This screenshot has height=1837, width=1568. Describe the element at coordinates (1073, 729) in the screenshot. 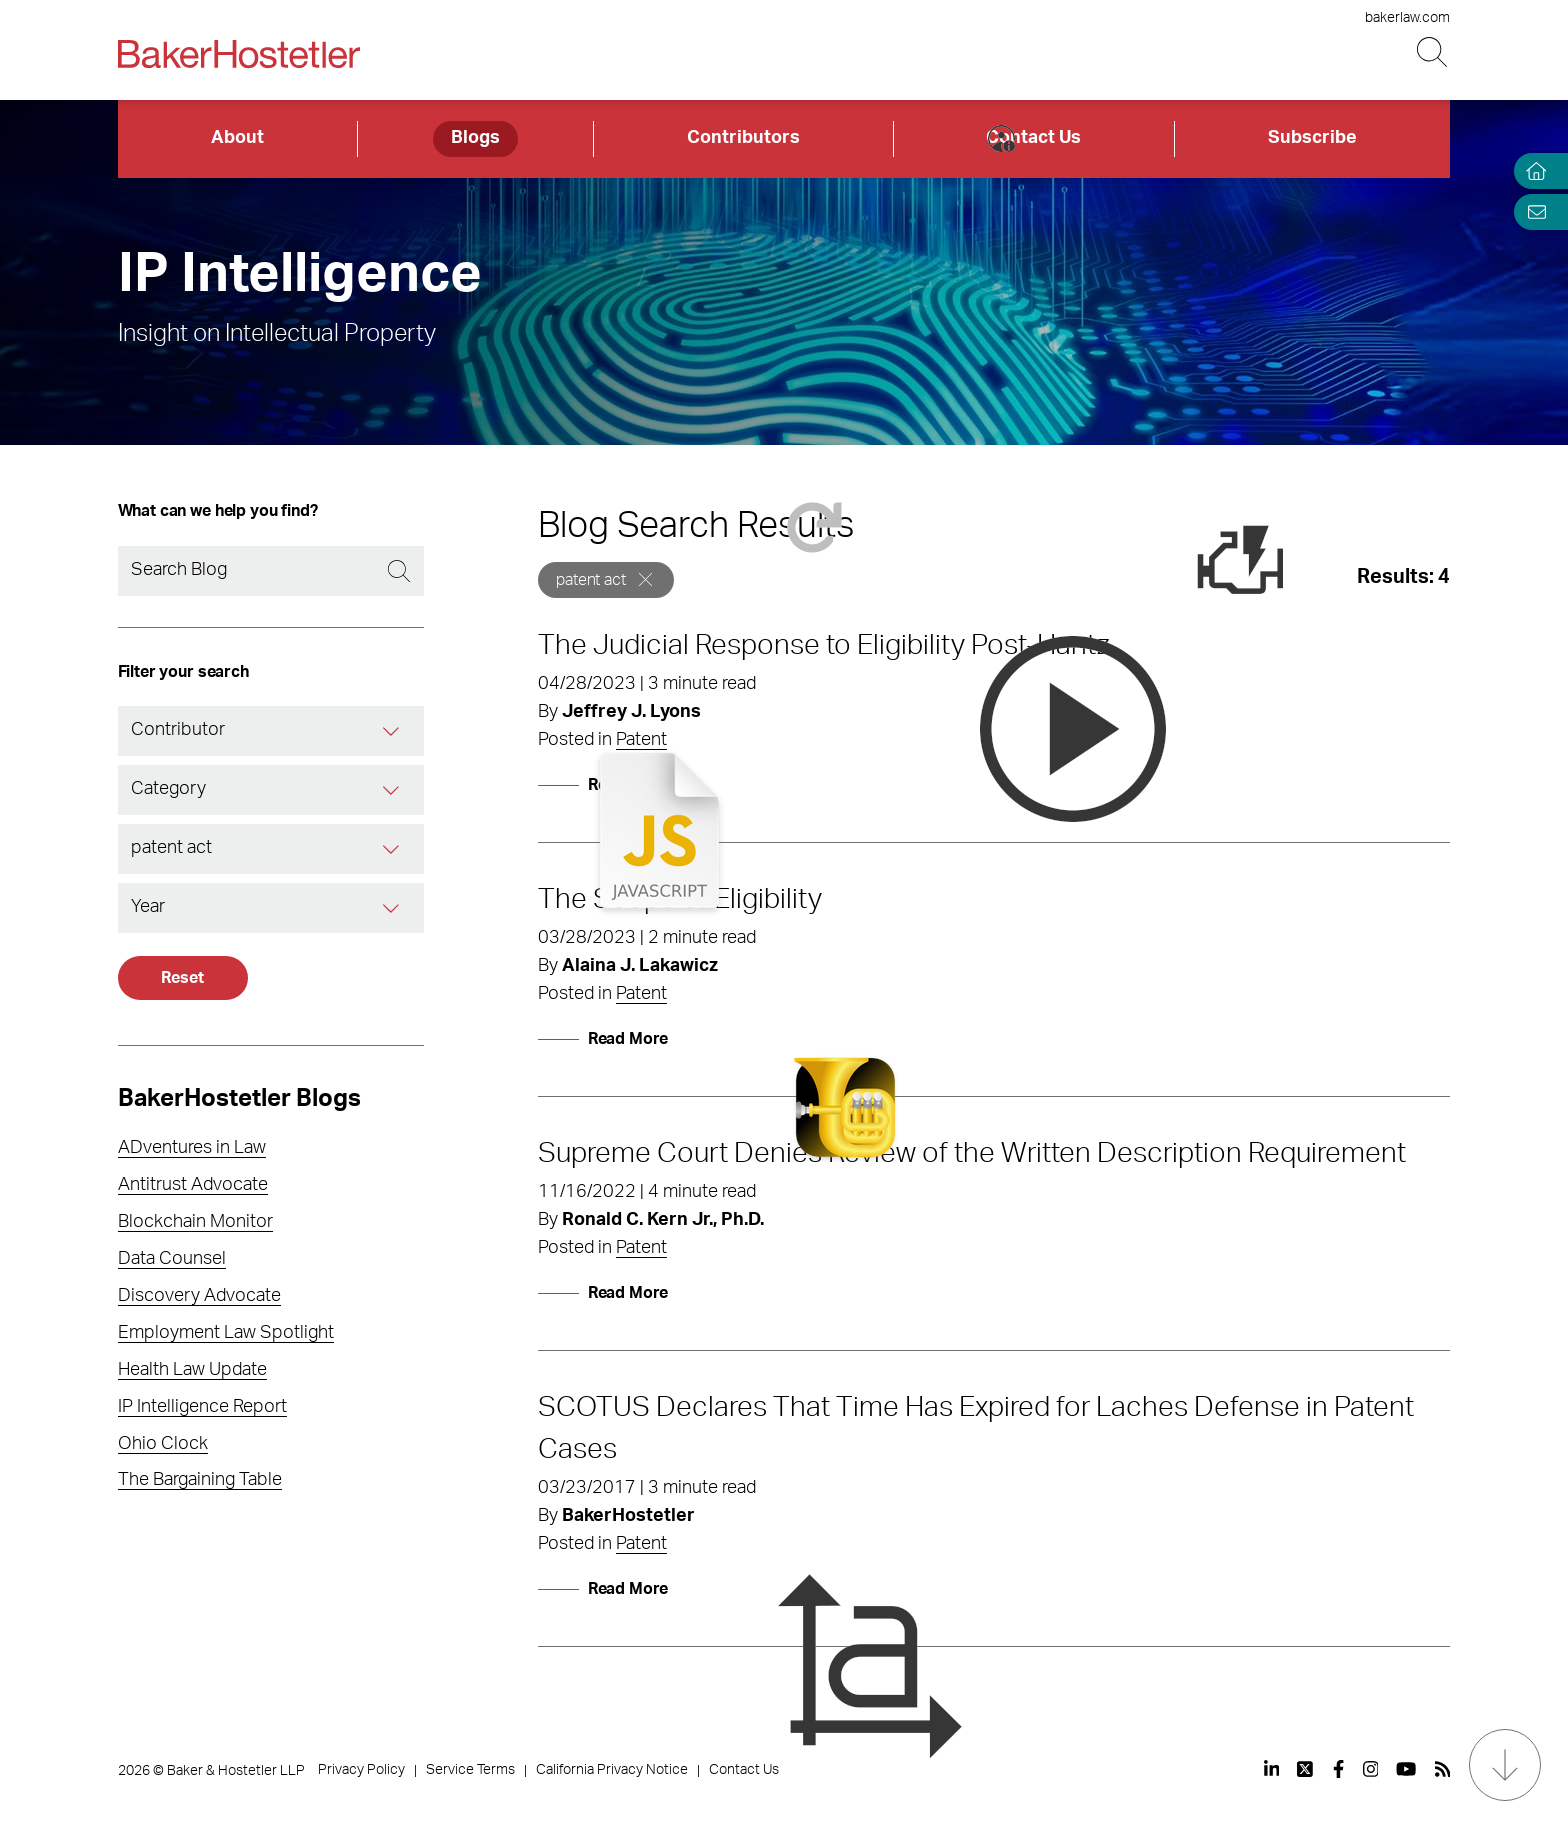

I see `start or resume a process` at that location.